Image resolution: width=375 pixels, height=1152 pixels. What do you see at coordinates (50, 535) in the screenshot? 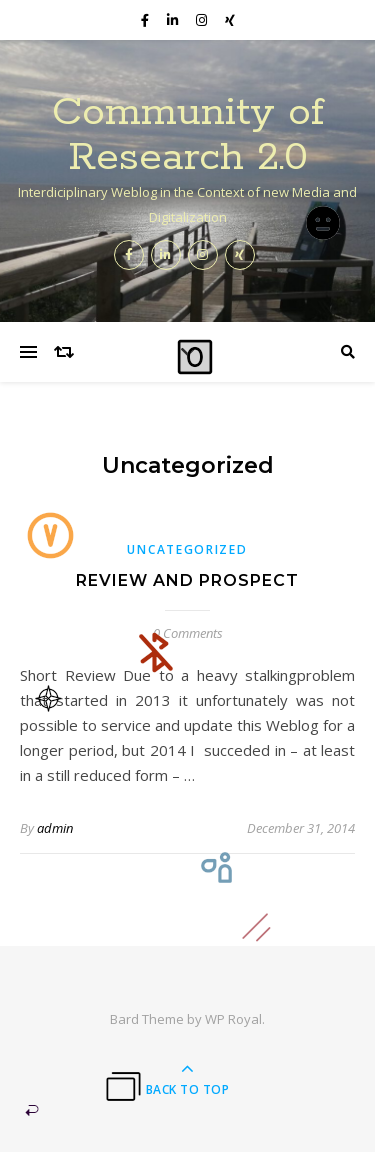
I see `indicates a verified status or account` at bounding box center [50, 535].